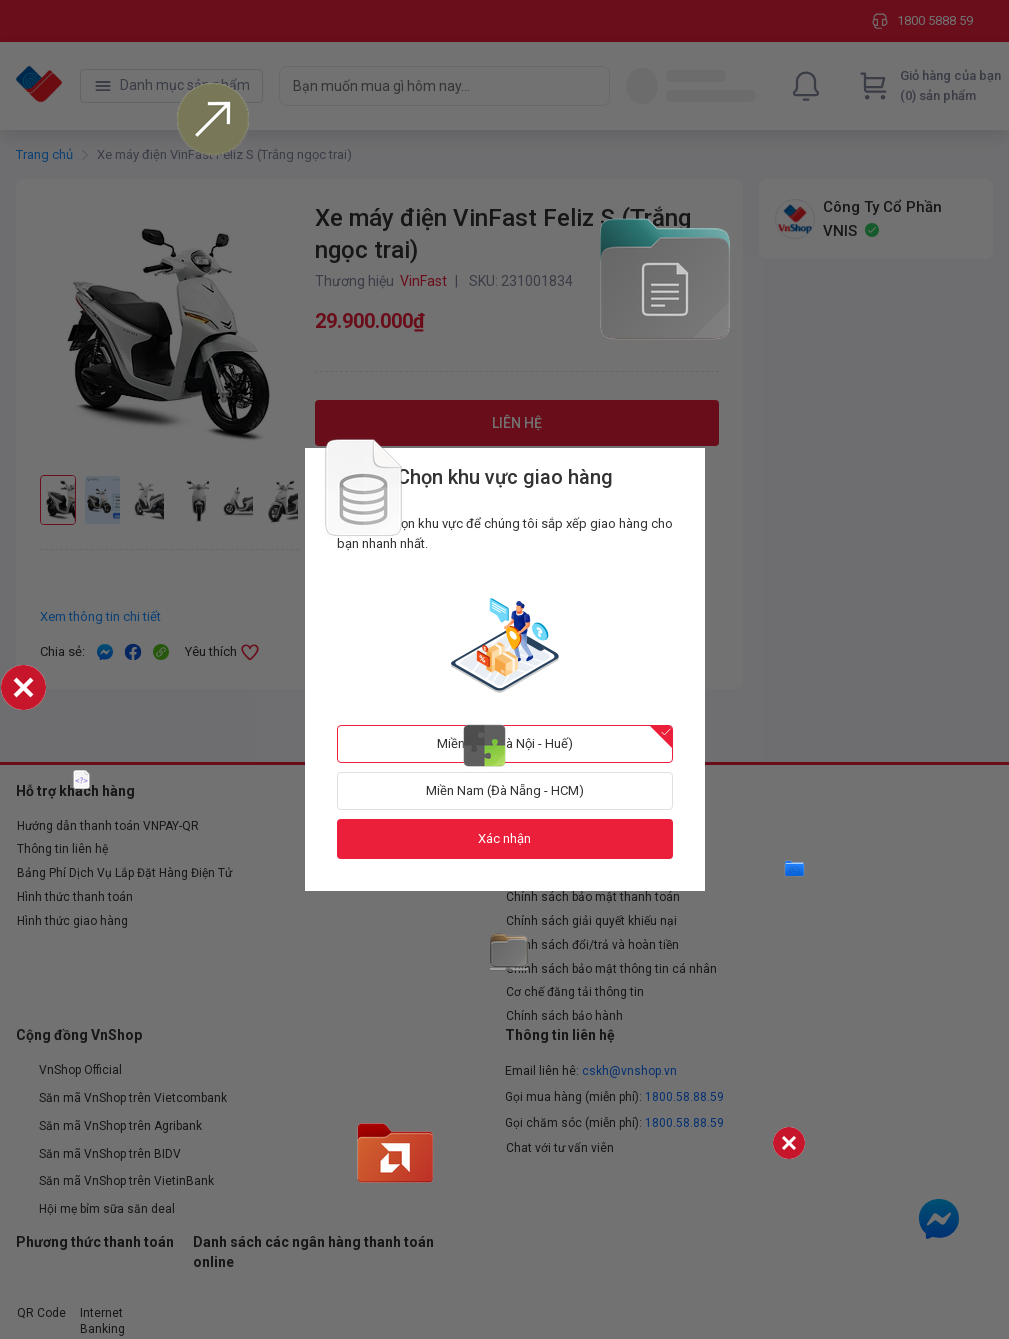  Describe the element at coordinates (794, 868) in the screenshot. I see `open your games folder` at that location.